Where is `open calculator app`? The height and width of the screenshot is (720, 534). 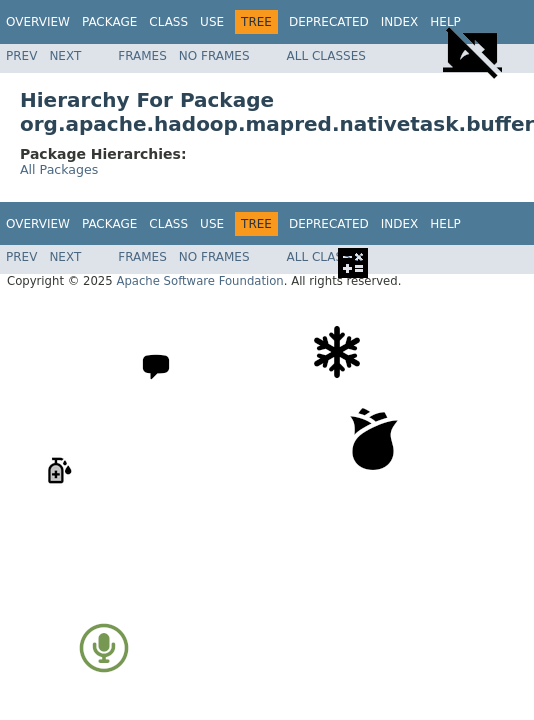 open calculator app is located at coordinates (353, 263).